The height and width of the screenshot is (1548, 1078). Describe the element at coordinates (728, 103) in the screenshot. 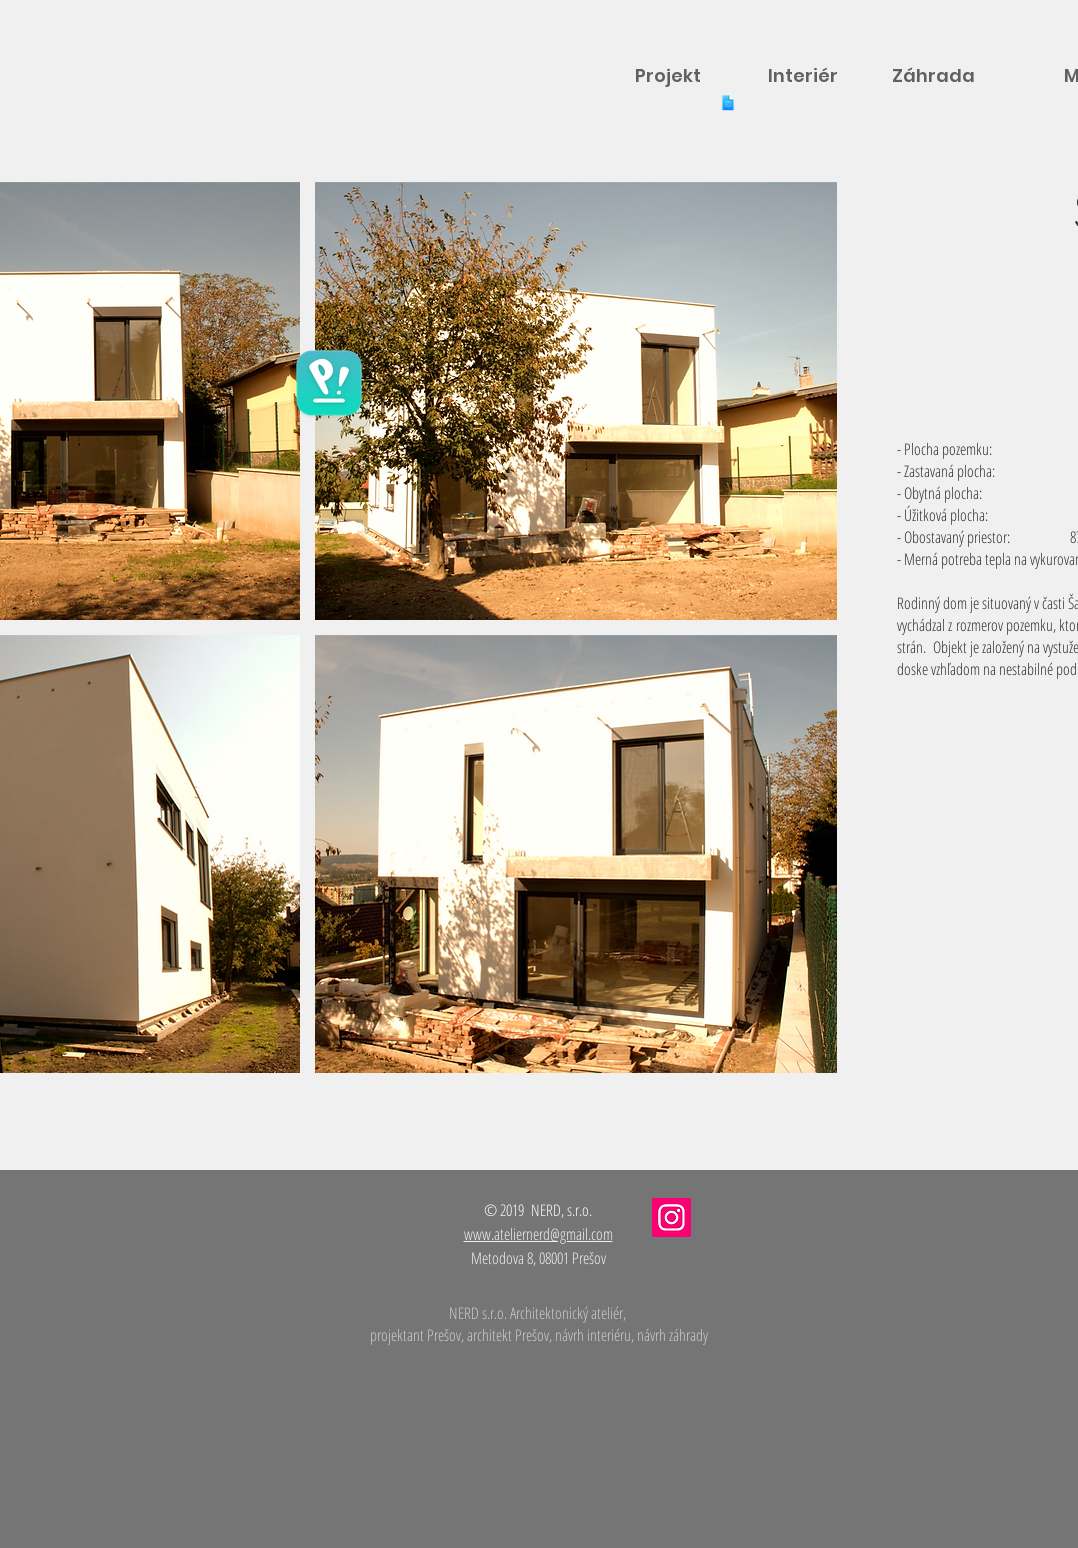

I see `open a DjVu format image file` at that location.